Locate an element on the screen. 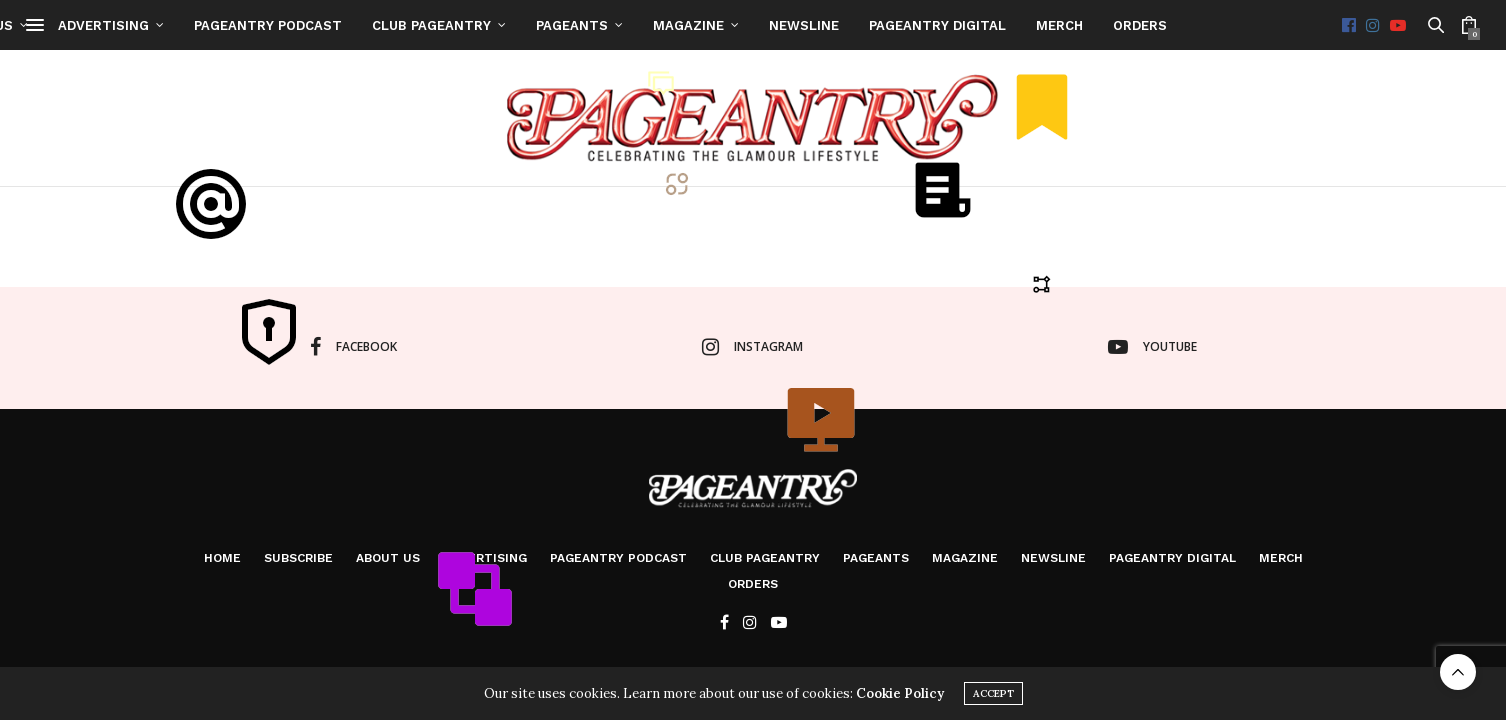  exchange or convert currency is located at coordinates (677, 184).